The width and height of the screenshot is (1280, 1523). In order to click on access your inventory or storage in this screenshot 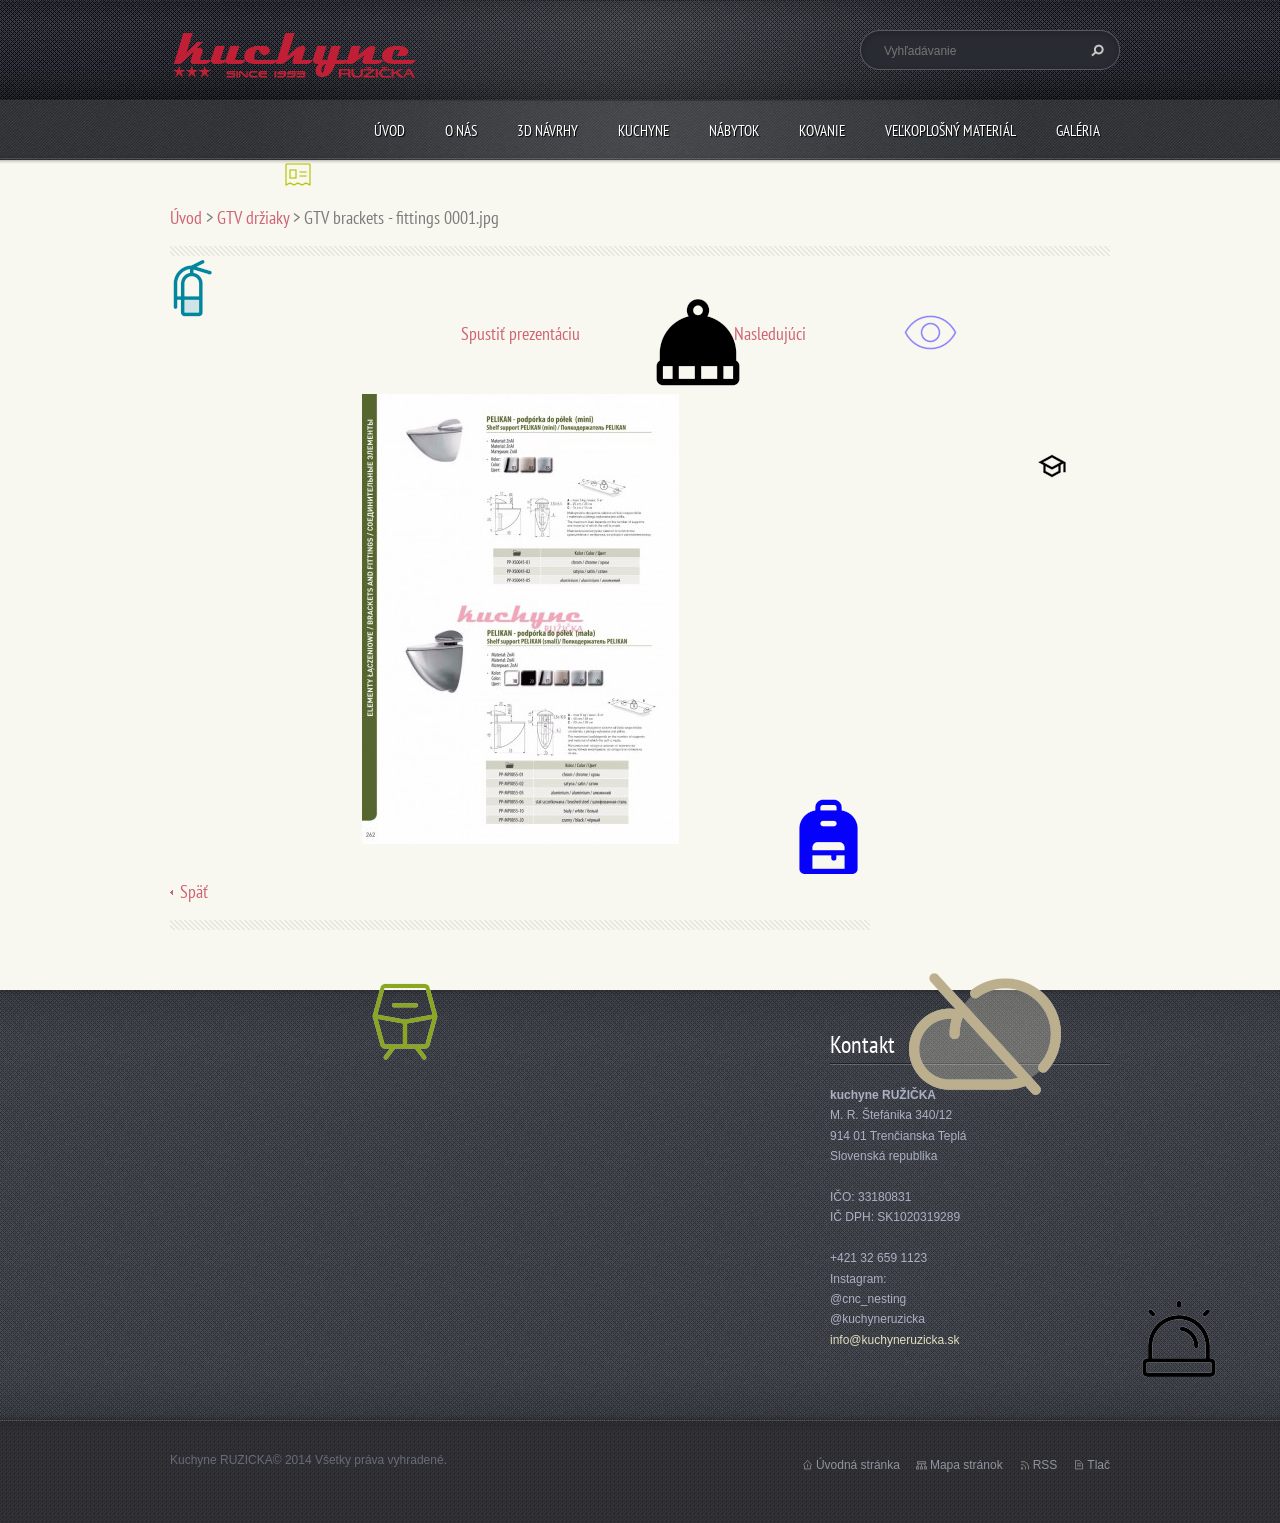, I will do `click(828, 839)`.